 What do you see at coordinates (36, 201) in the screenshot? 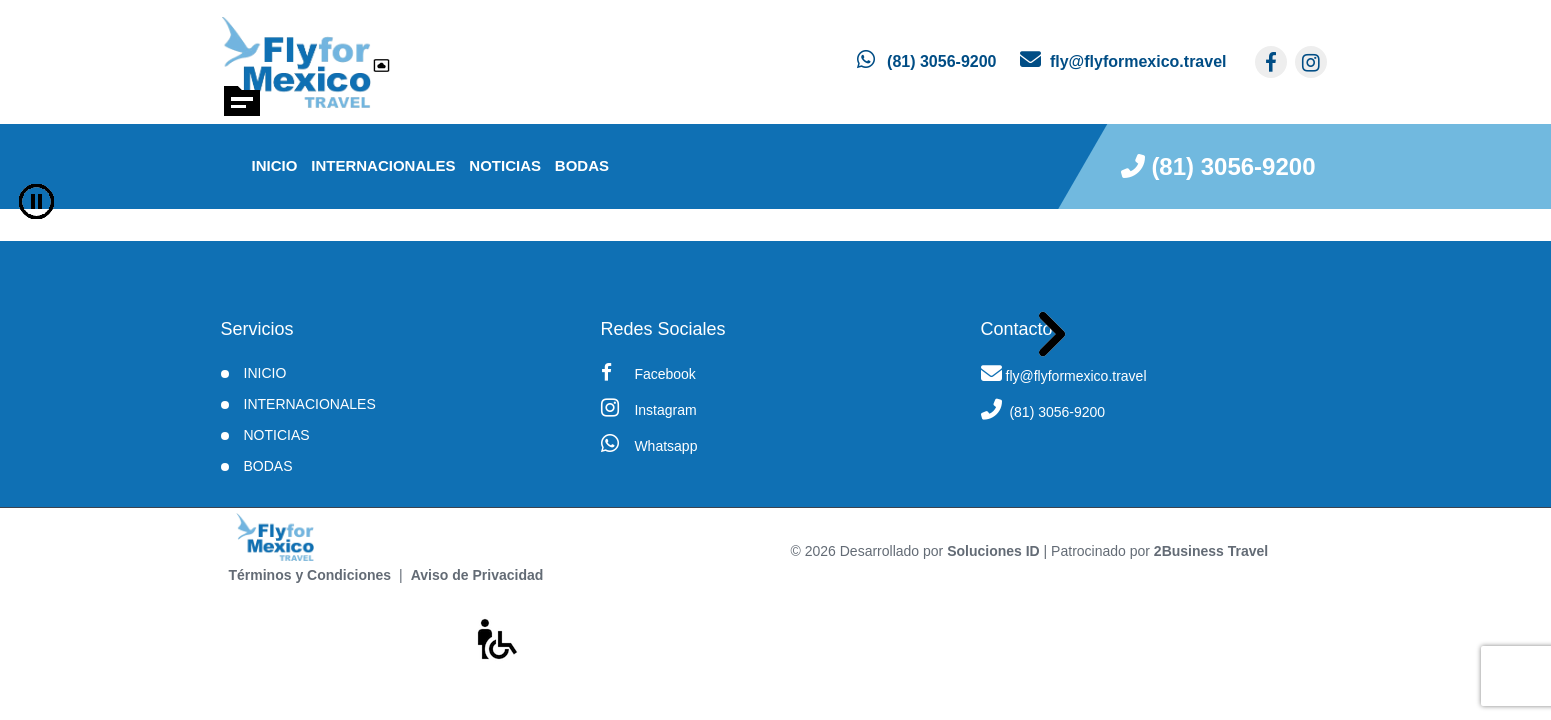
I see `pause media playback` at bounding box center [36, 201].